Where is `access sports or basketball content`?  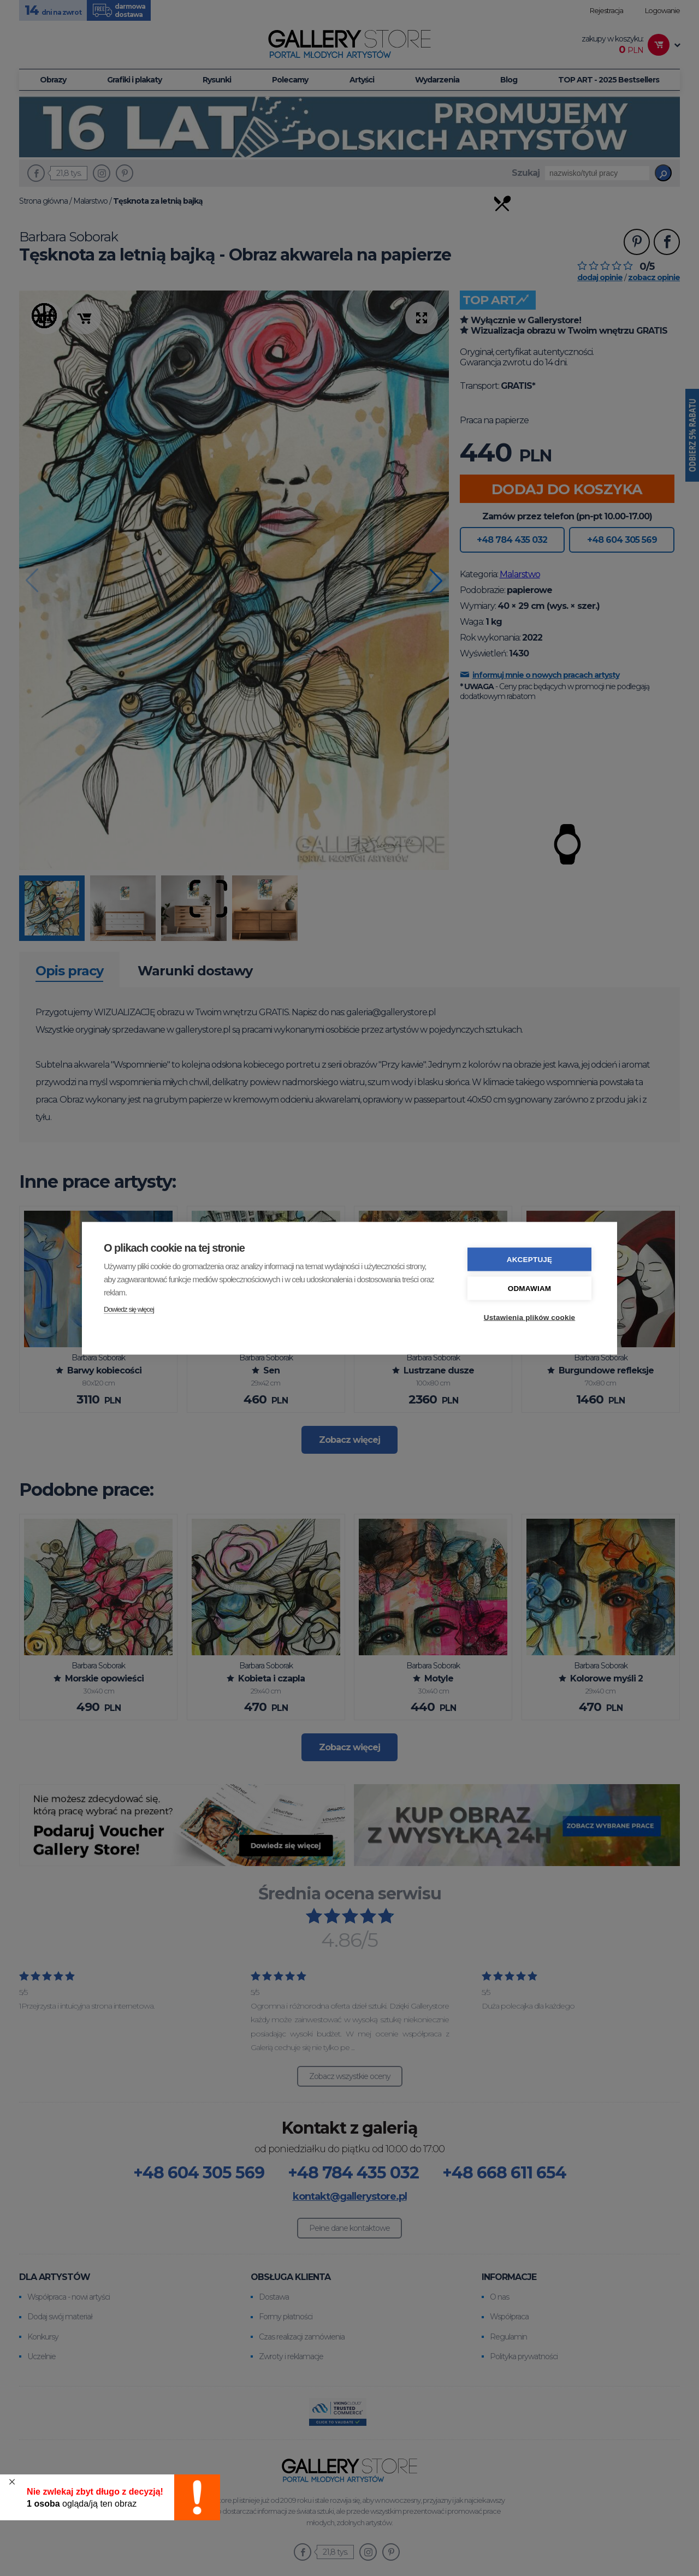 access sports or basketball content is located at coordinates (44, 316).